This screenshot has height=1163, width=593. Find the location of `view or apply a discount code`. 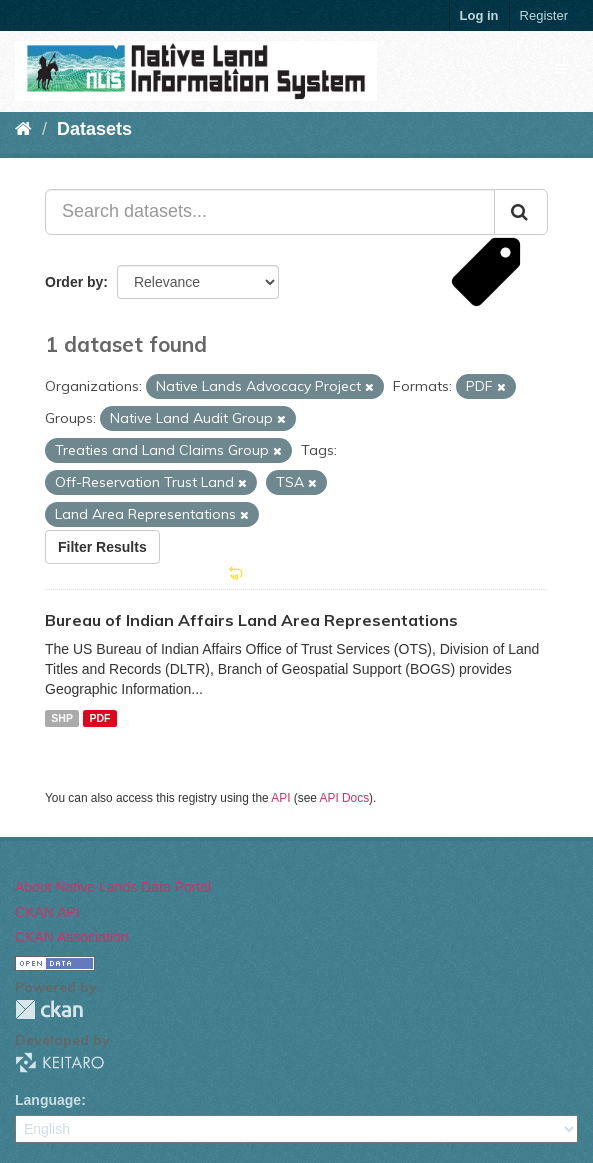

view or apply a discount code is located at coordinates (486, 272).